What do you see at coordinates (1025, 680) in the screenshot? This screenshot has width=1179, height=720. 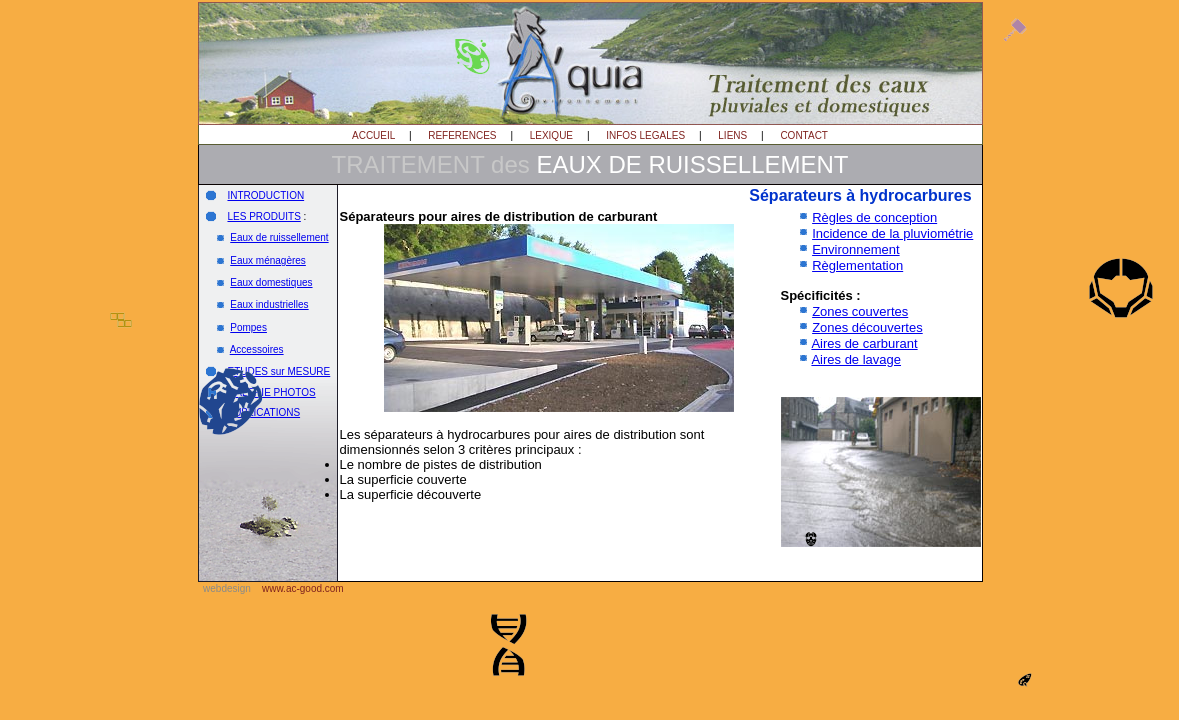 I see `access music or instrument features` at bounding box center [1025, 680].